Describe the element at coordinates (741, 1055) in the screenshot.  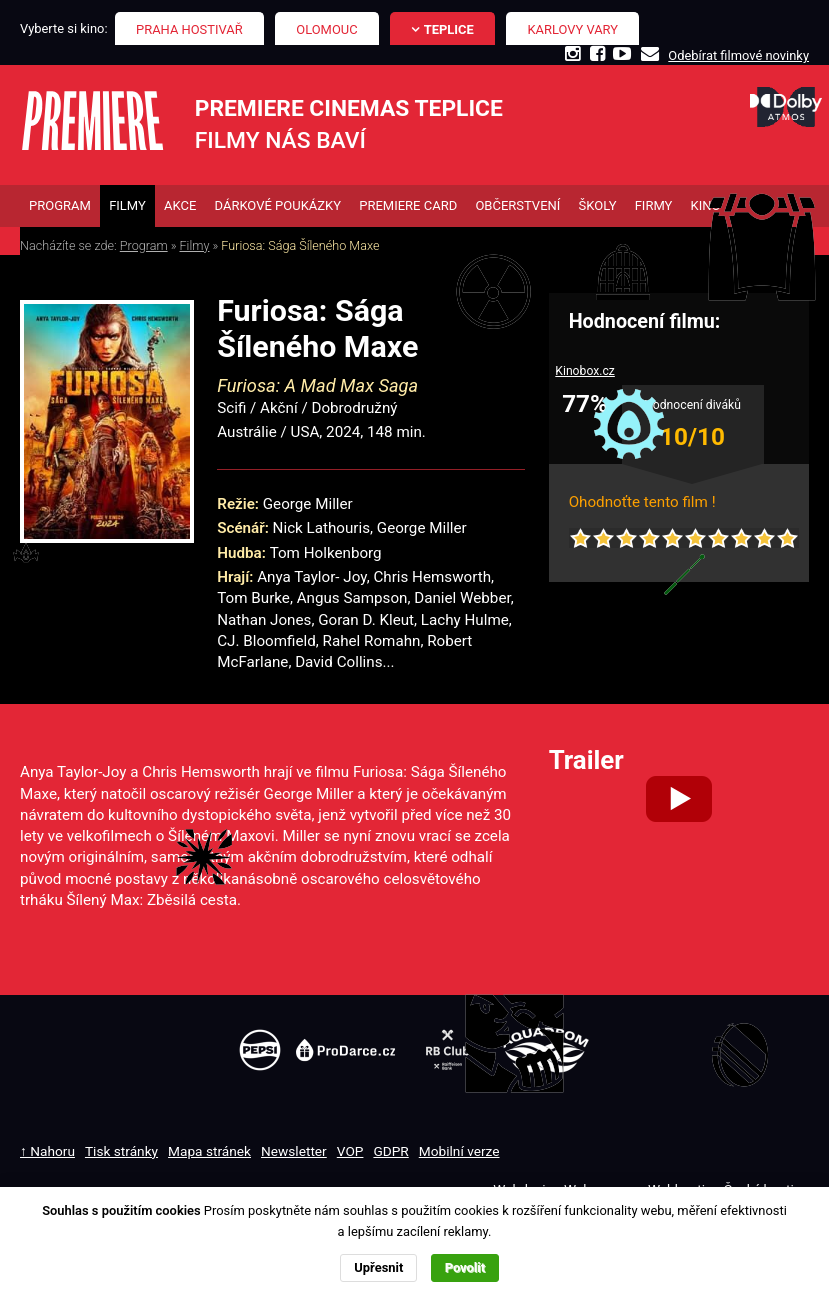
I see `represents a coin or currency item in-game` at that location.